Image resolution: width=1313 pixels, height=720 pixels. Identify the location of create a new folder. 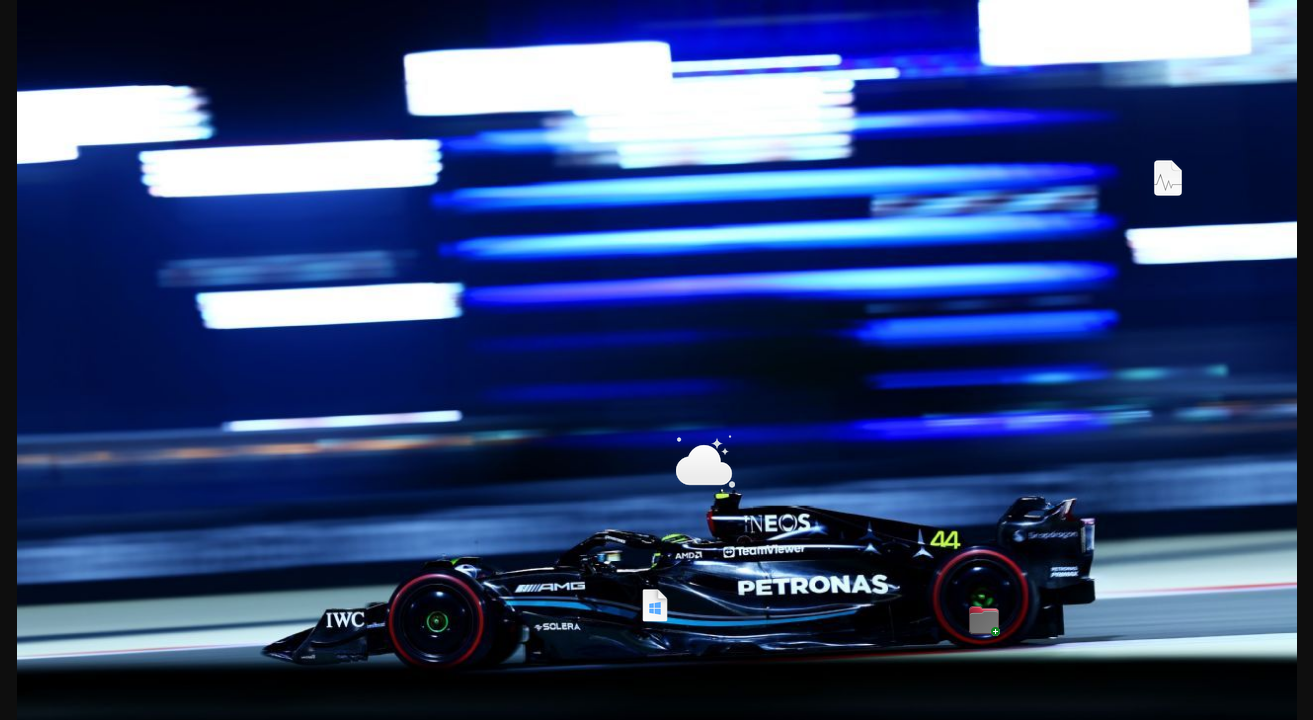
(984, 620).